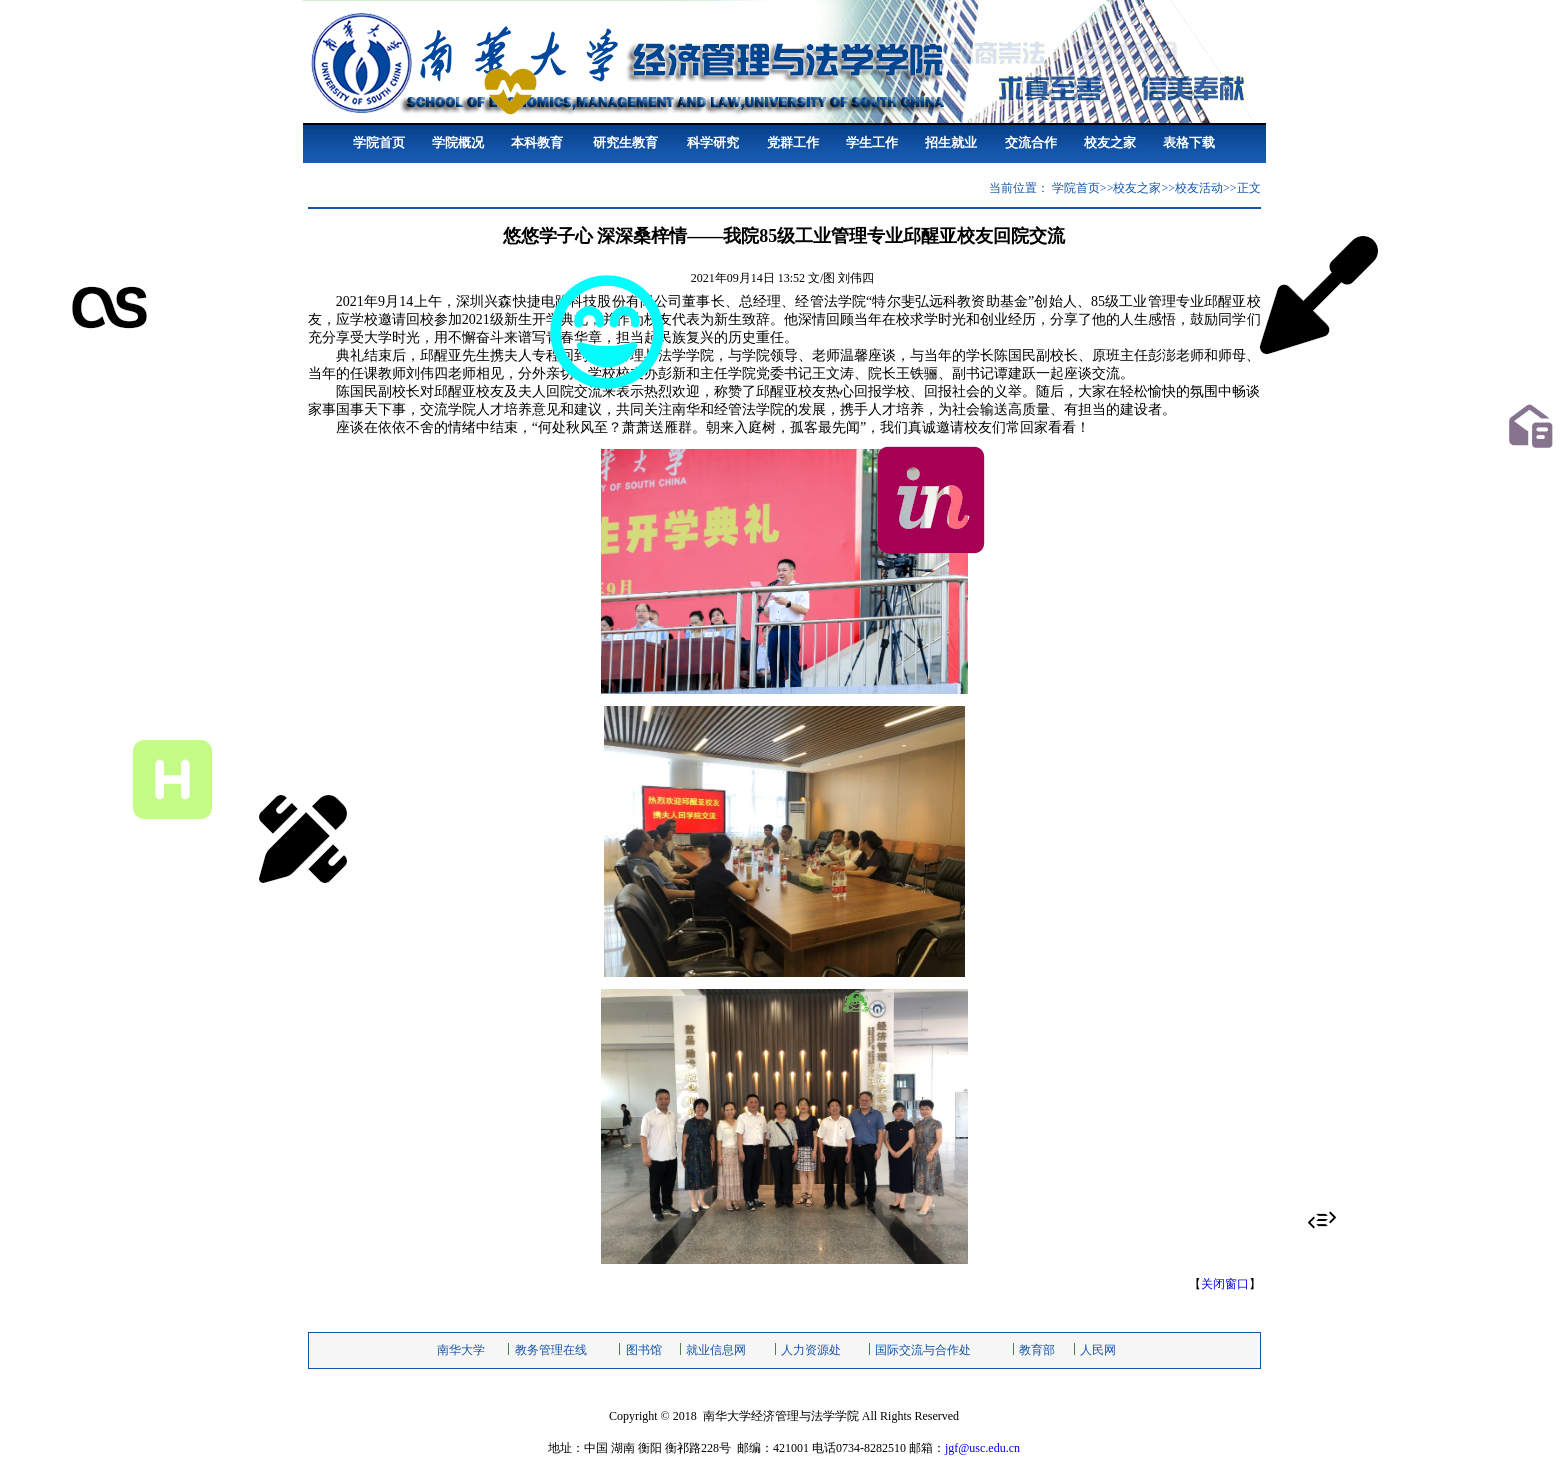 This screenshot has width=1568, height=1469. Describe the element at coordinates (856, 1001) in the screenshot. I see `optinmonster logo` at that location.